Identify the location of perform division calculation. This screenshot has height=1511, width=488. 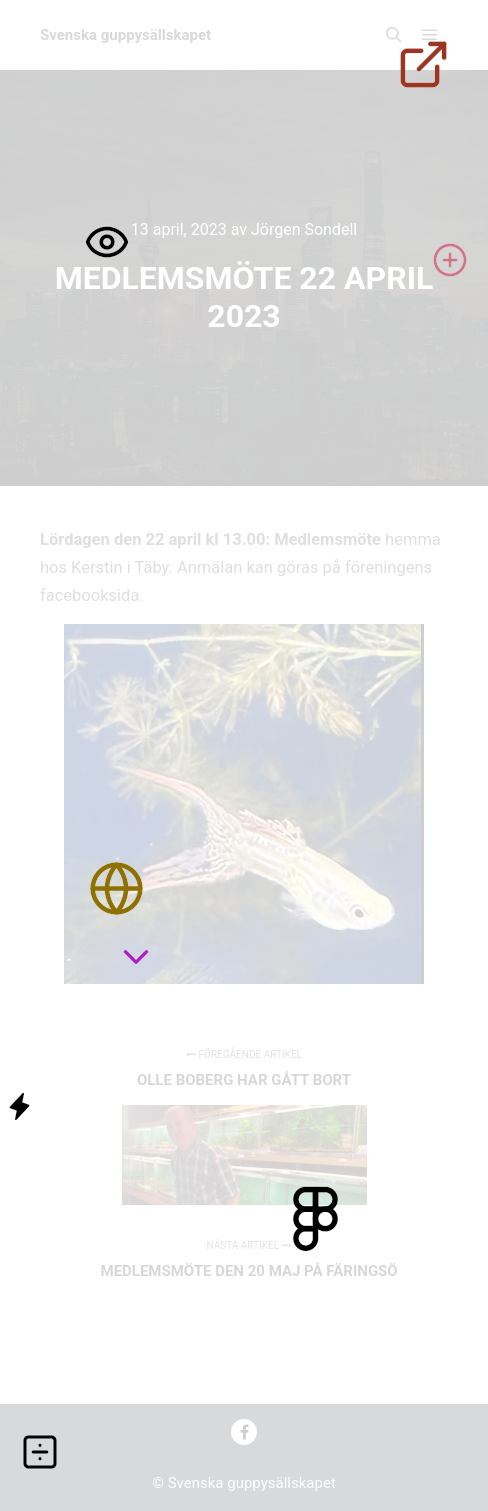
(40, 1452).